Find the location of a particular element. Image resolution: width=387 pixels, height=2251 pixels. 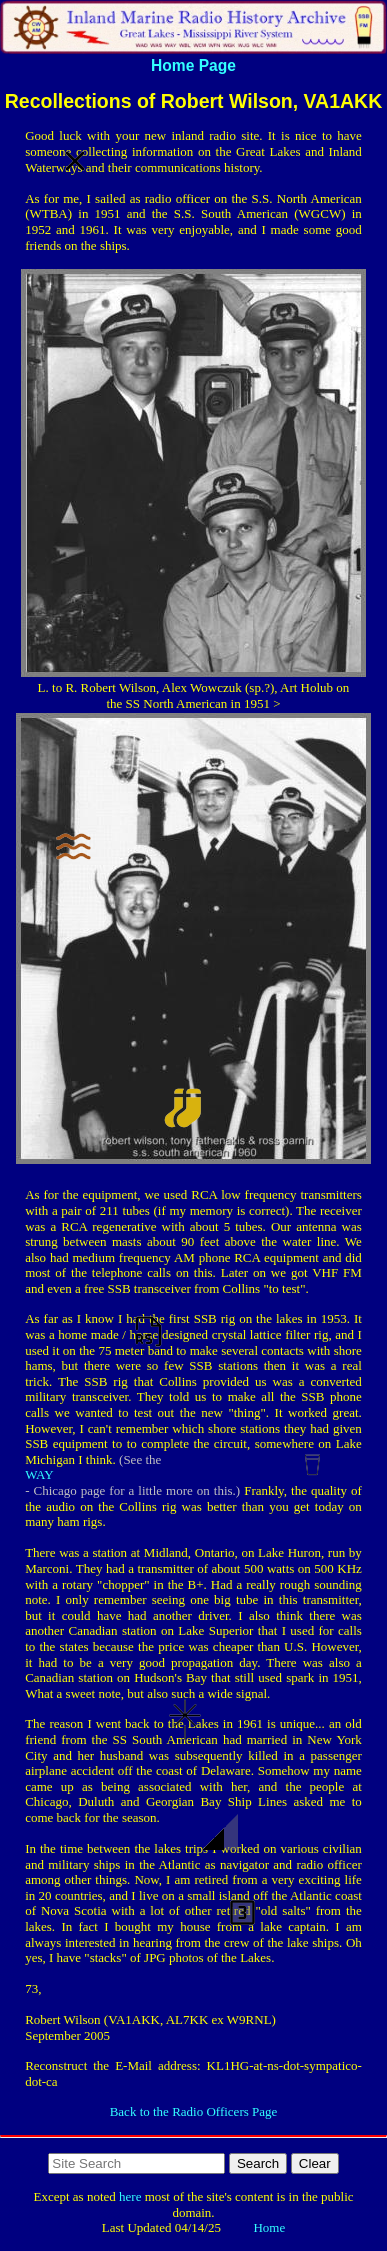

select option 3 in a numbered list is located at coordinates (242, 1912).